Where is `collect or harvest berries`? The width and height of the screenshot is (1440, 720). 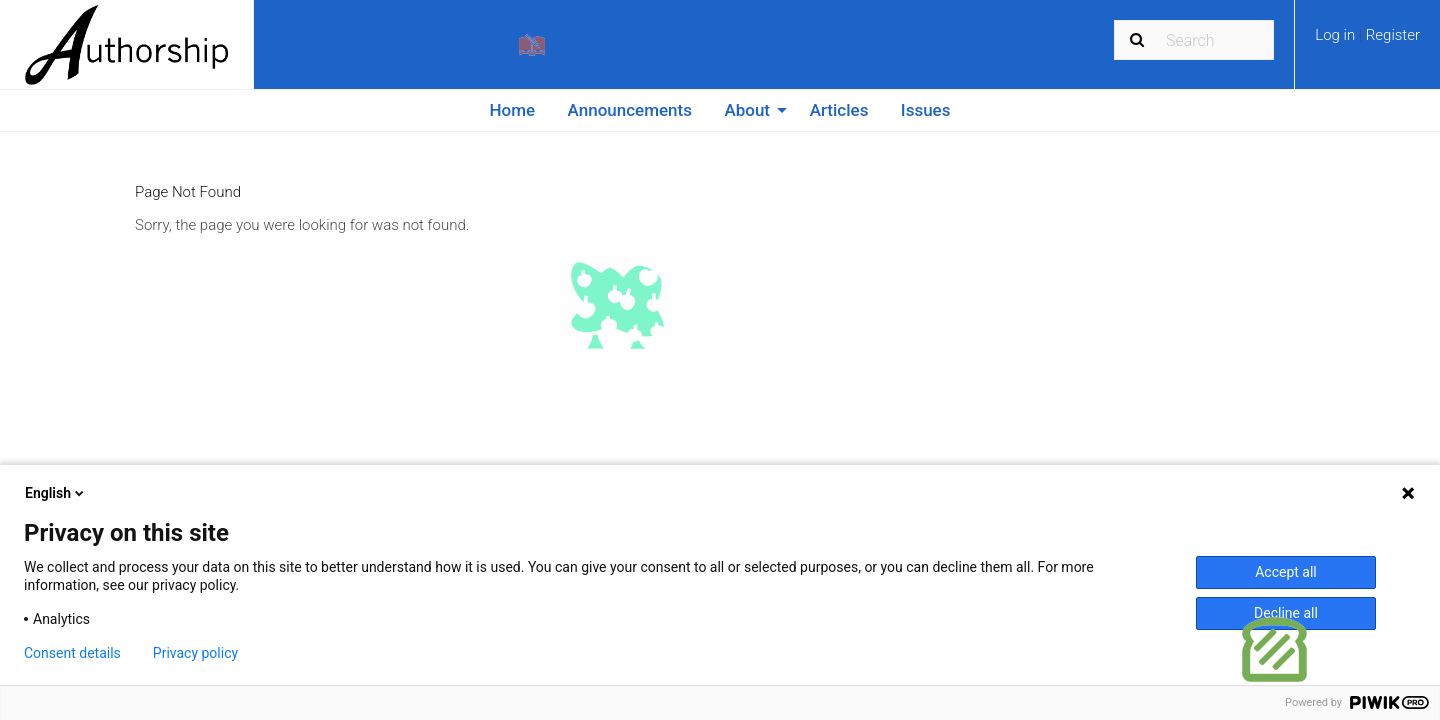
collect or harvest berries is located at coordinates (617, 302).